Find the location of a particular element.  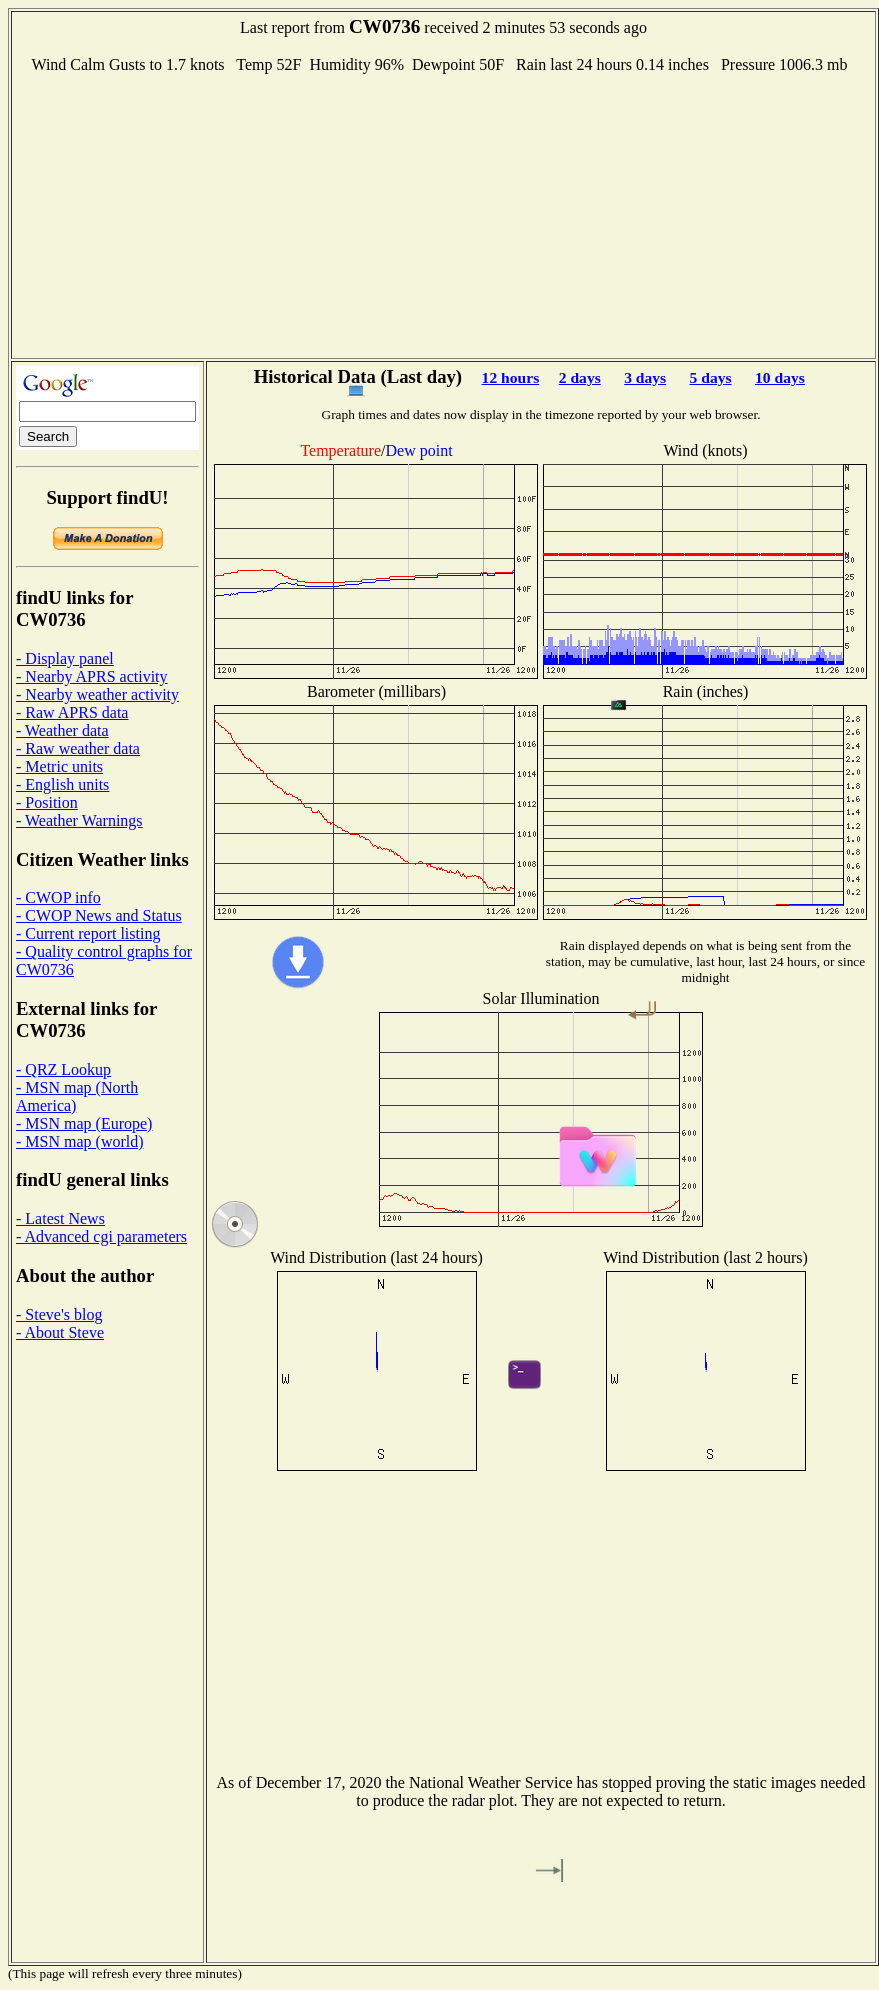

open wondershare creative center folder is located at coordinates (597, 1158).